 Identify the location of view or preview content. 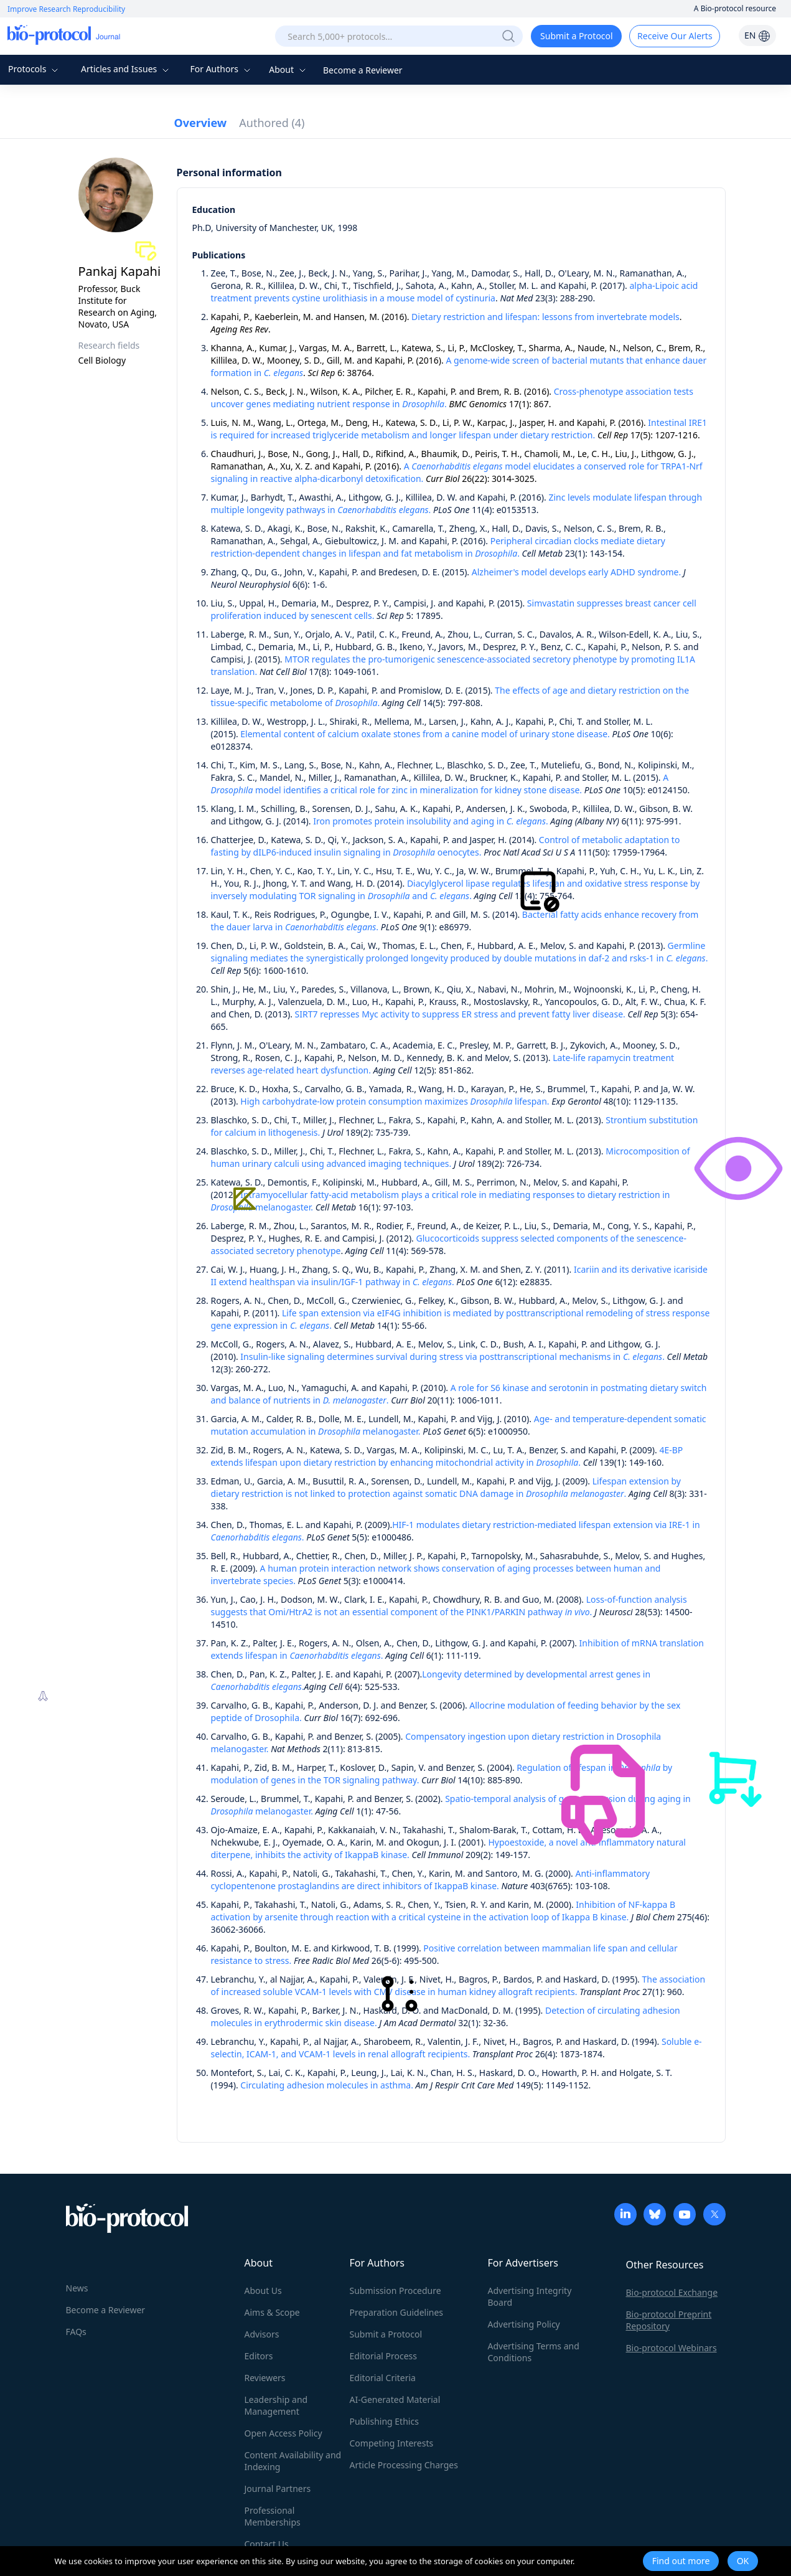
(738, 1168).